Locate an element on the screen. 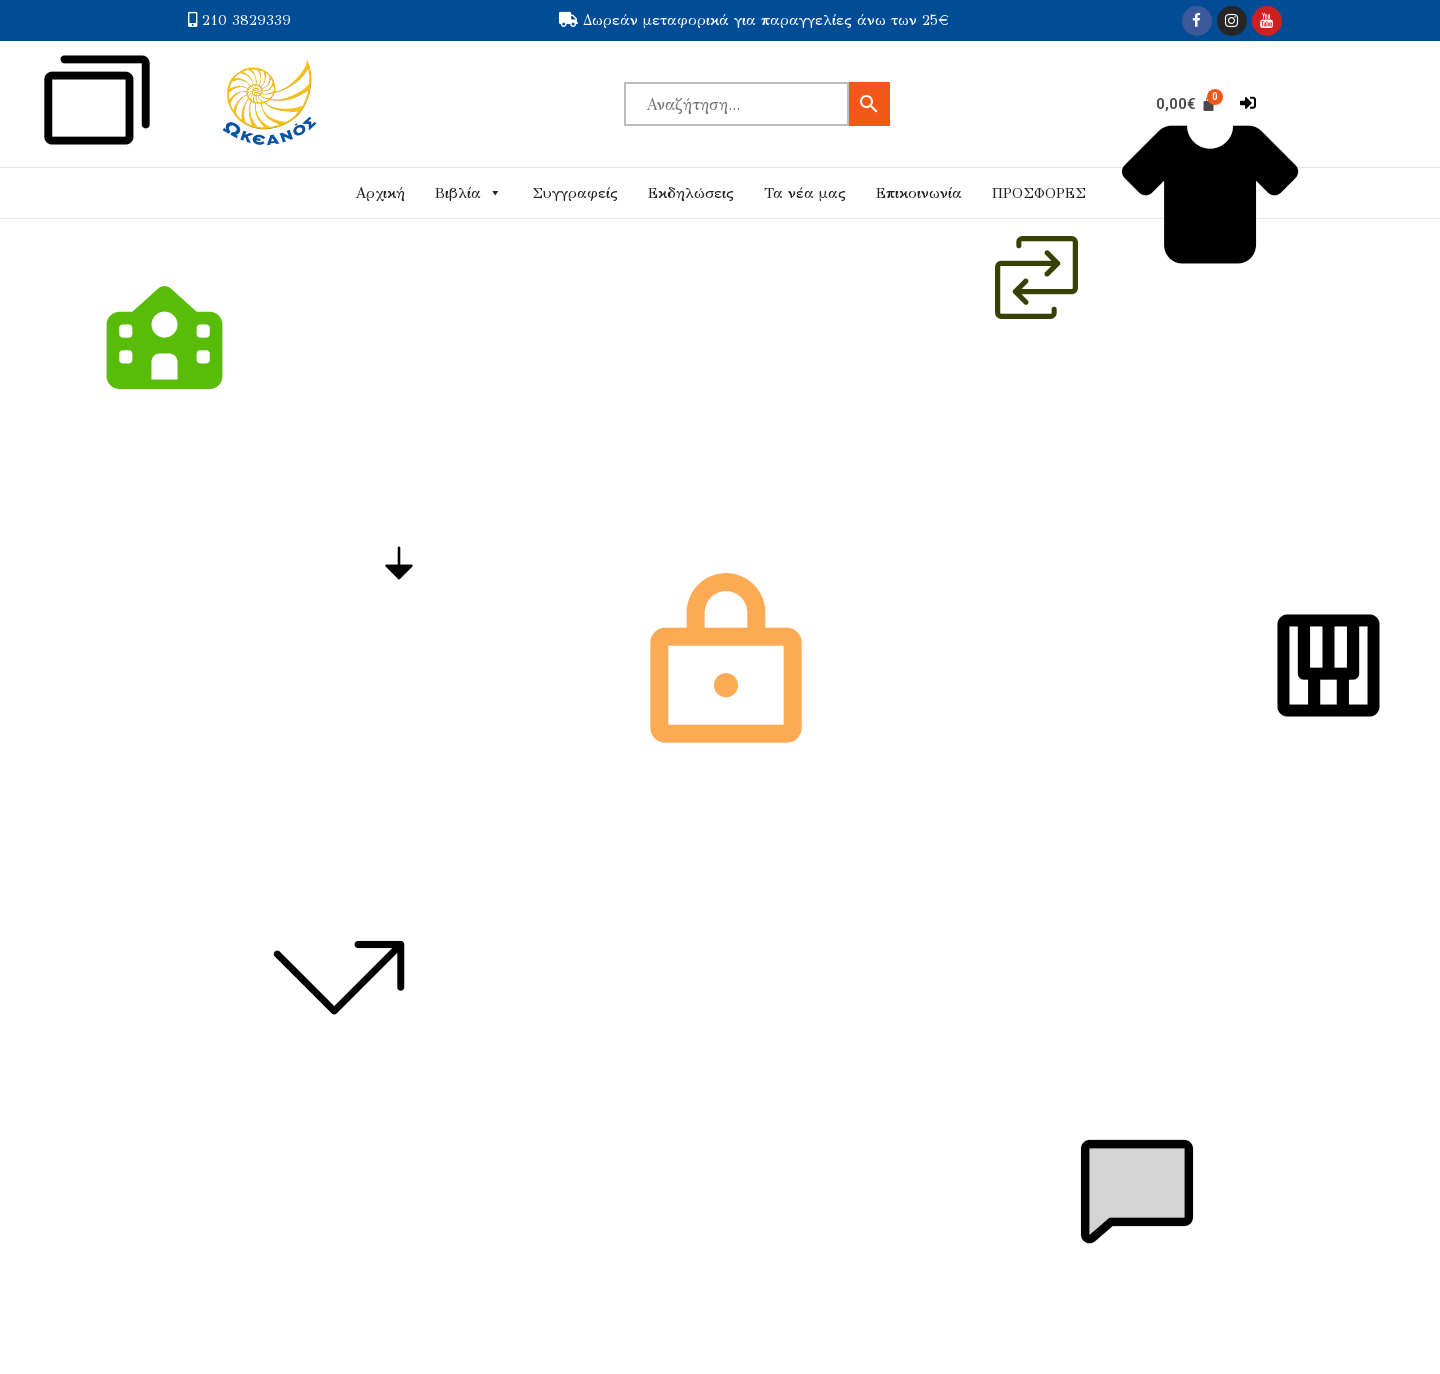  swap or exchange items is located at coordinates (1036, 277).